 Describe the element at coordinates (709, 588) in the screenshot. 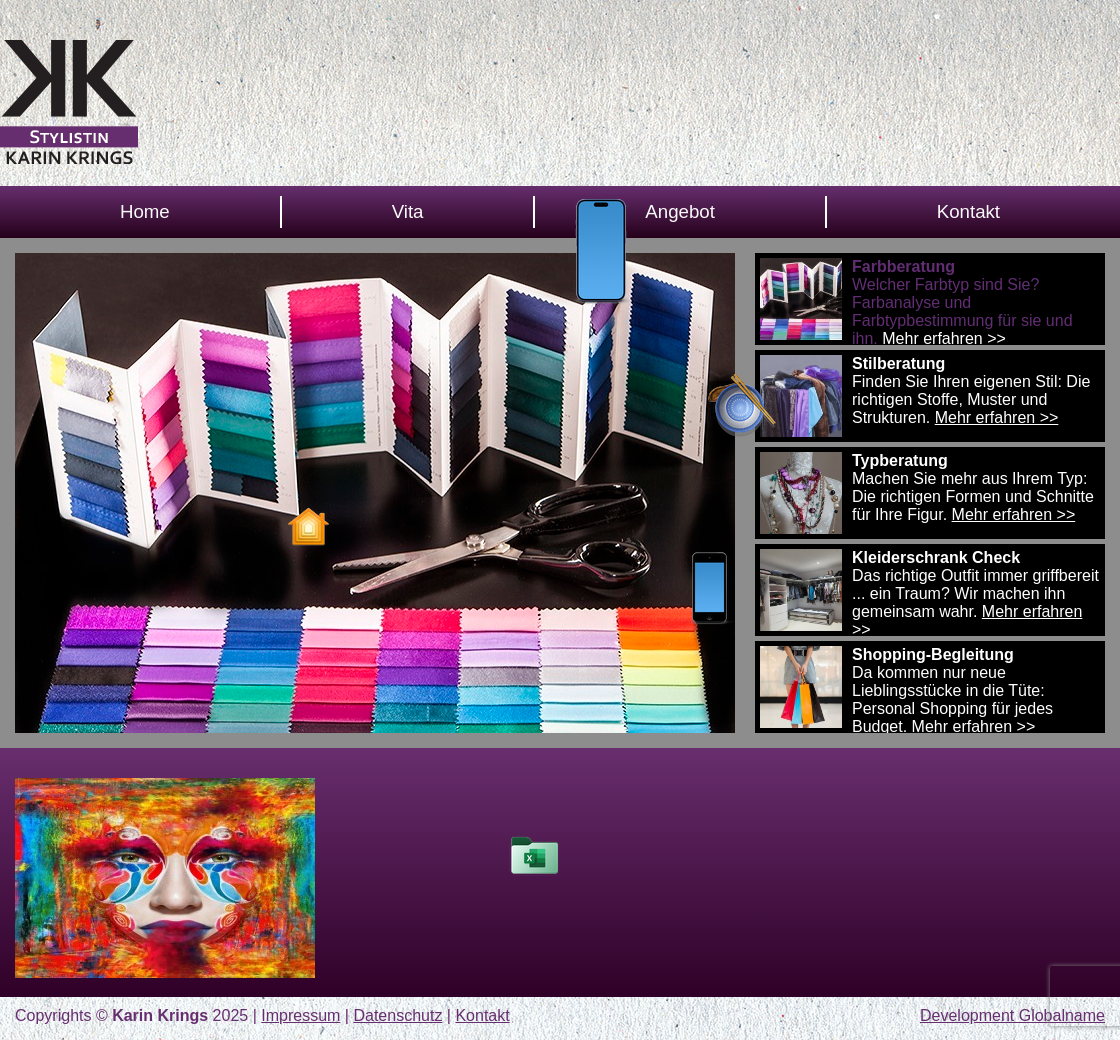

I see `iPod Touch device connected to your system` at that location.